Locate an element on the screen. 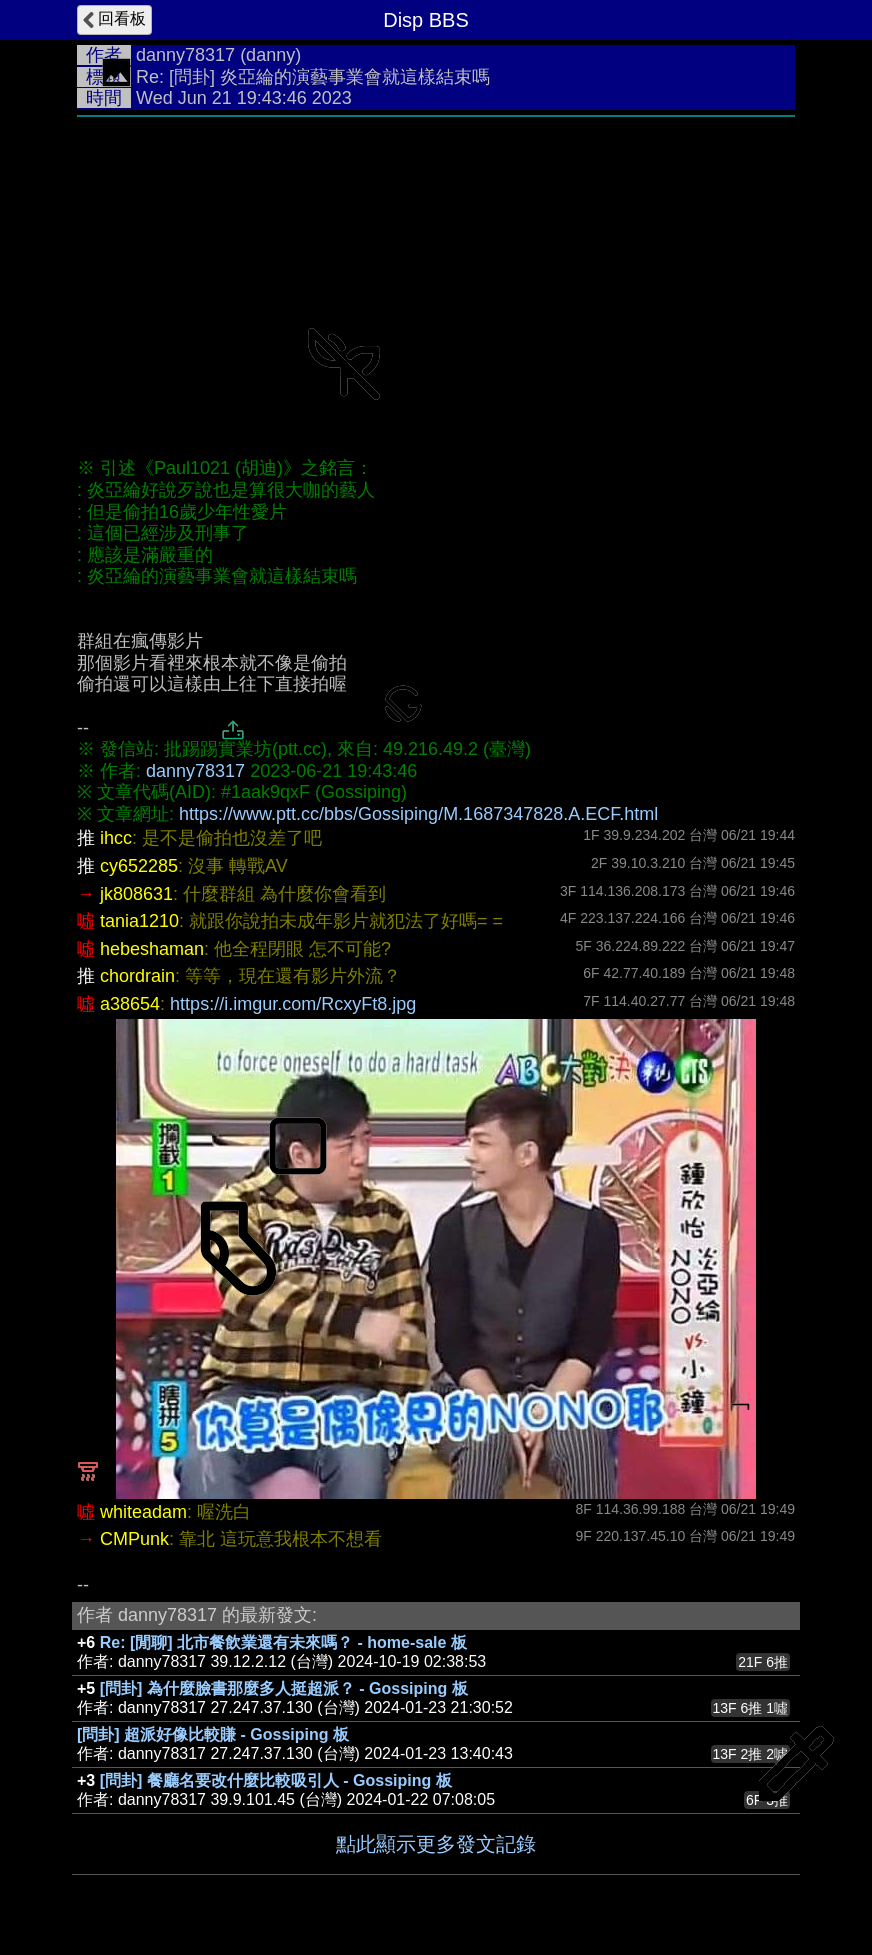  smoke detector alert or status indicator is located at coordinates (88, 1471).